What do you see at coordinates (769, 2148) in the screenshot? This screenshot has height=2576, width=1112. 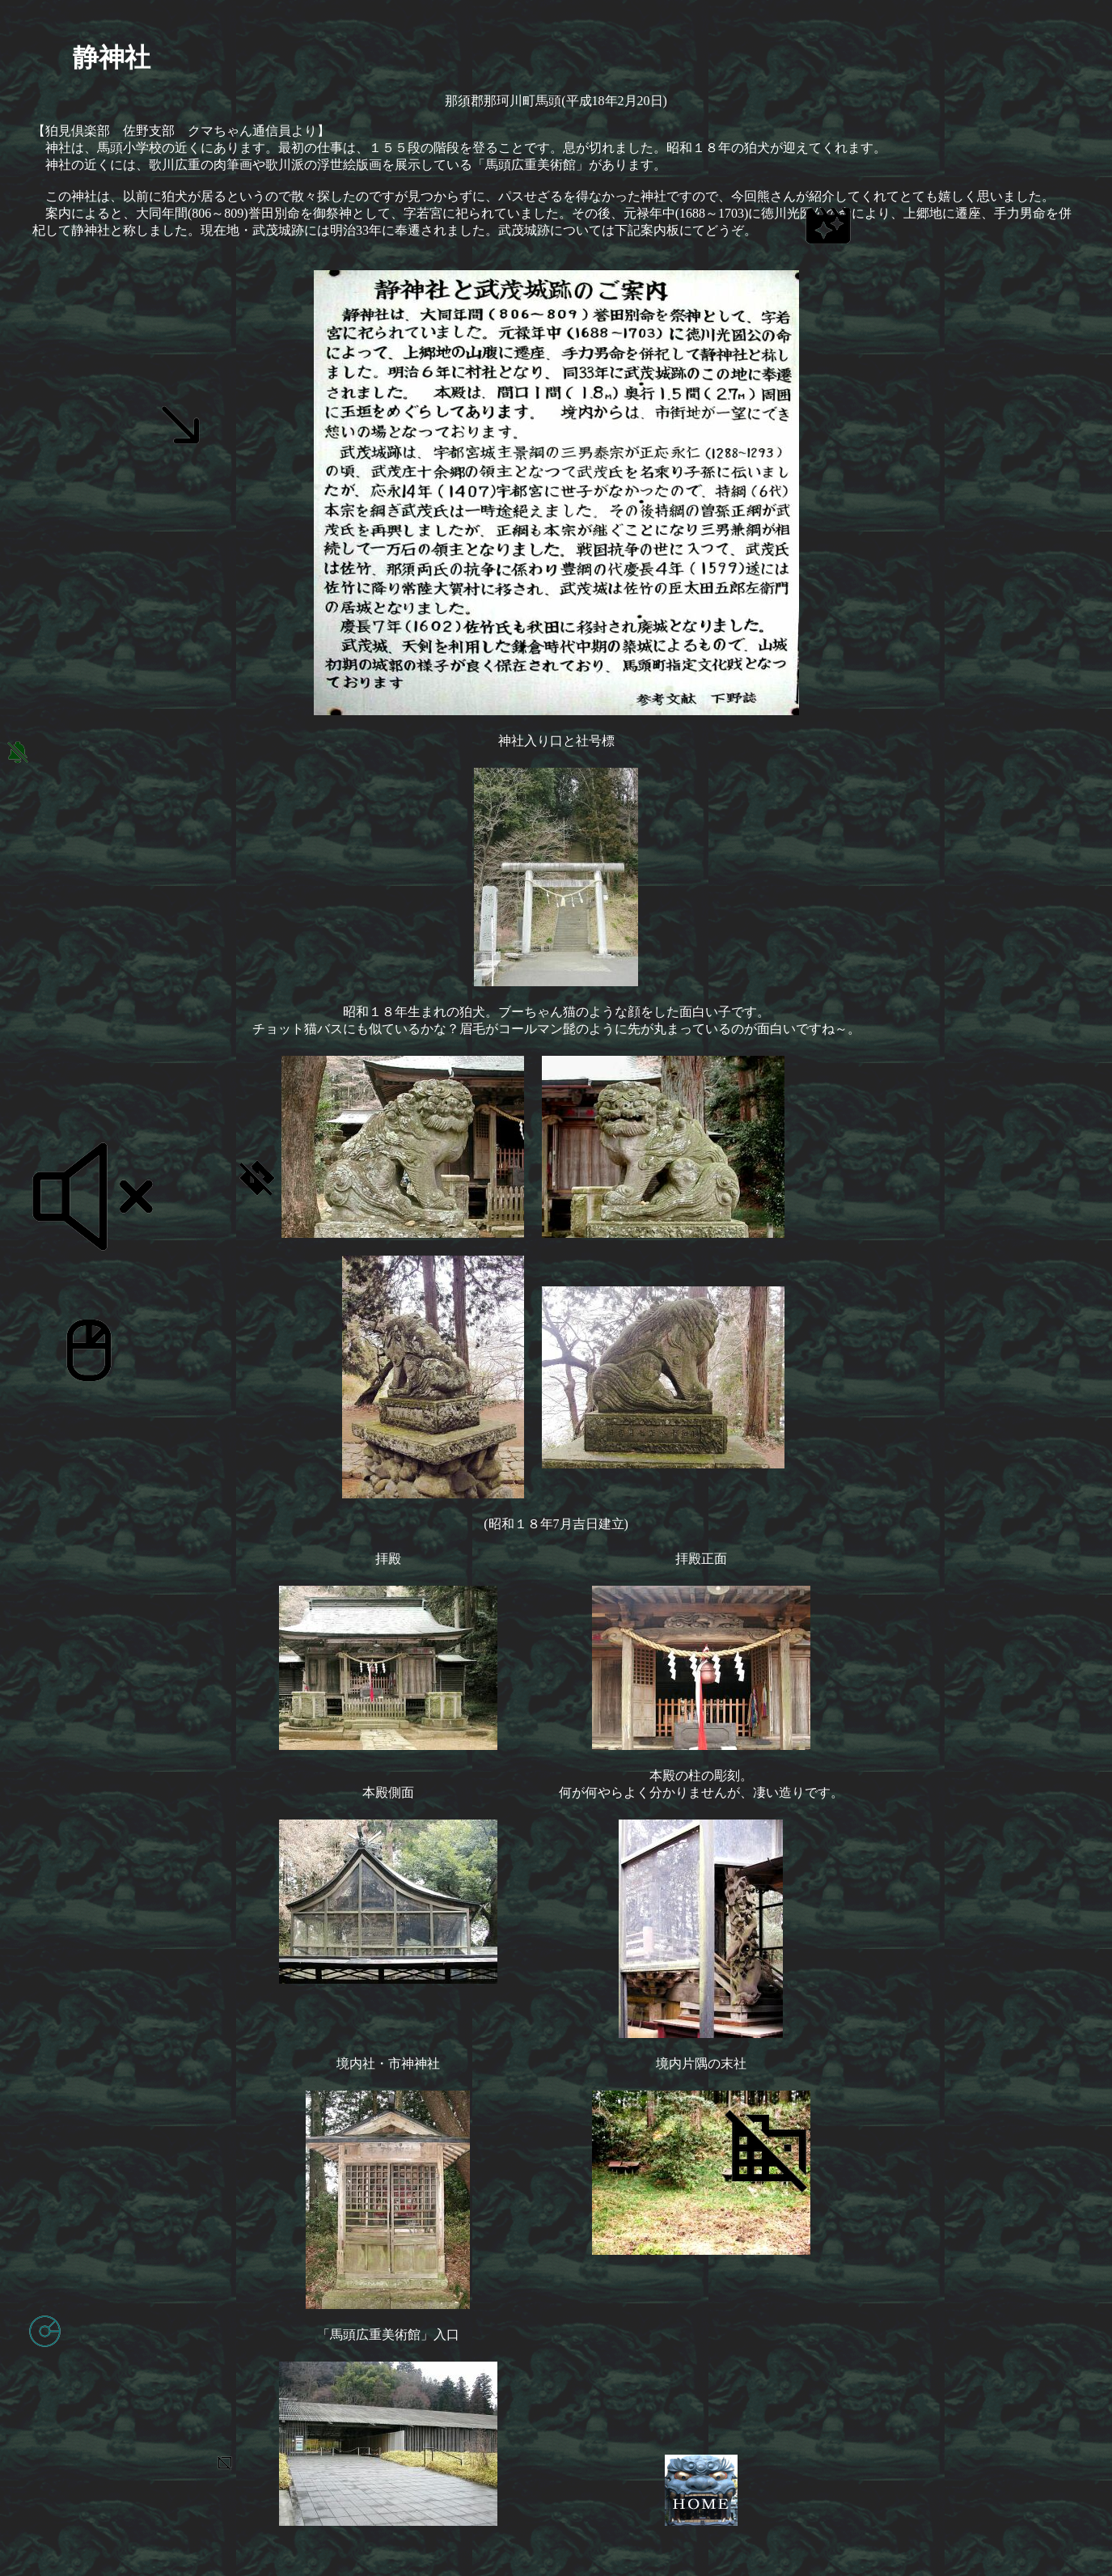 I see `indicates a website or domain is unavailable` at bounding box center [769, 2148].